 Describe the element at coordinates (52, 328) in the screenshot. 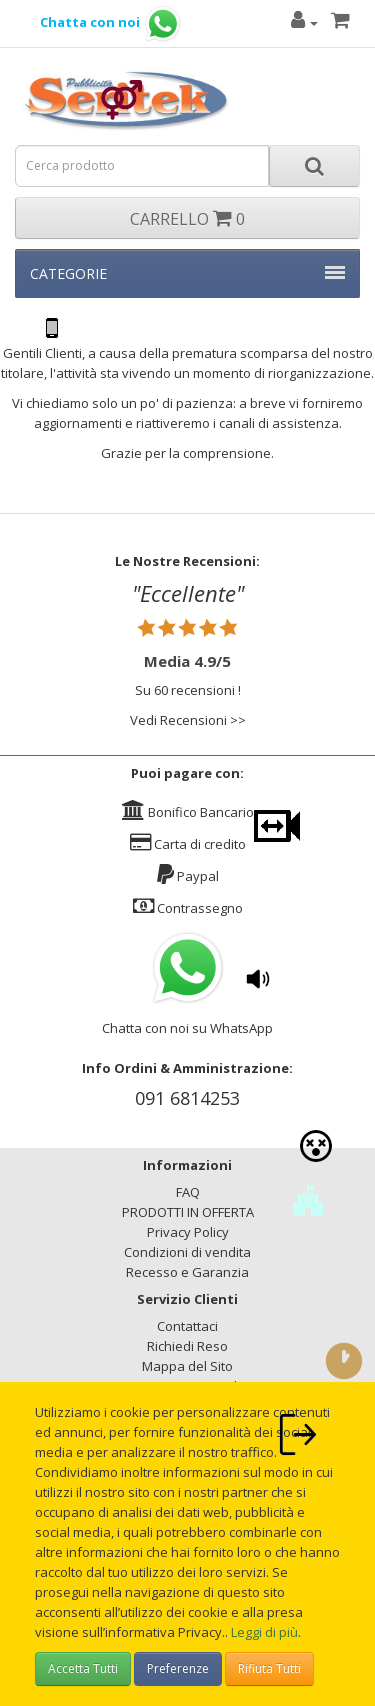

I see `indicates an android device` at that location.